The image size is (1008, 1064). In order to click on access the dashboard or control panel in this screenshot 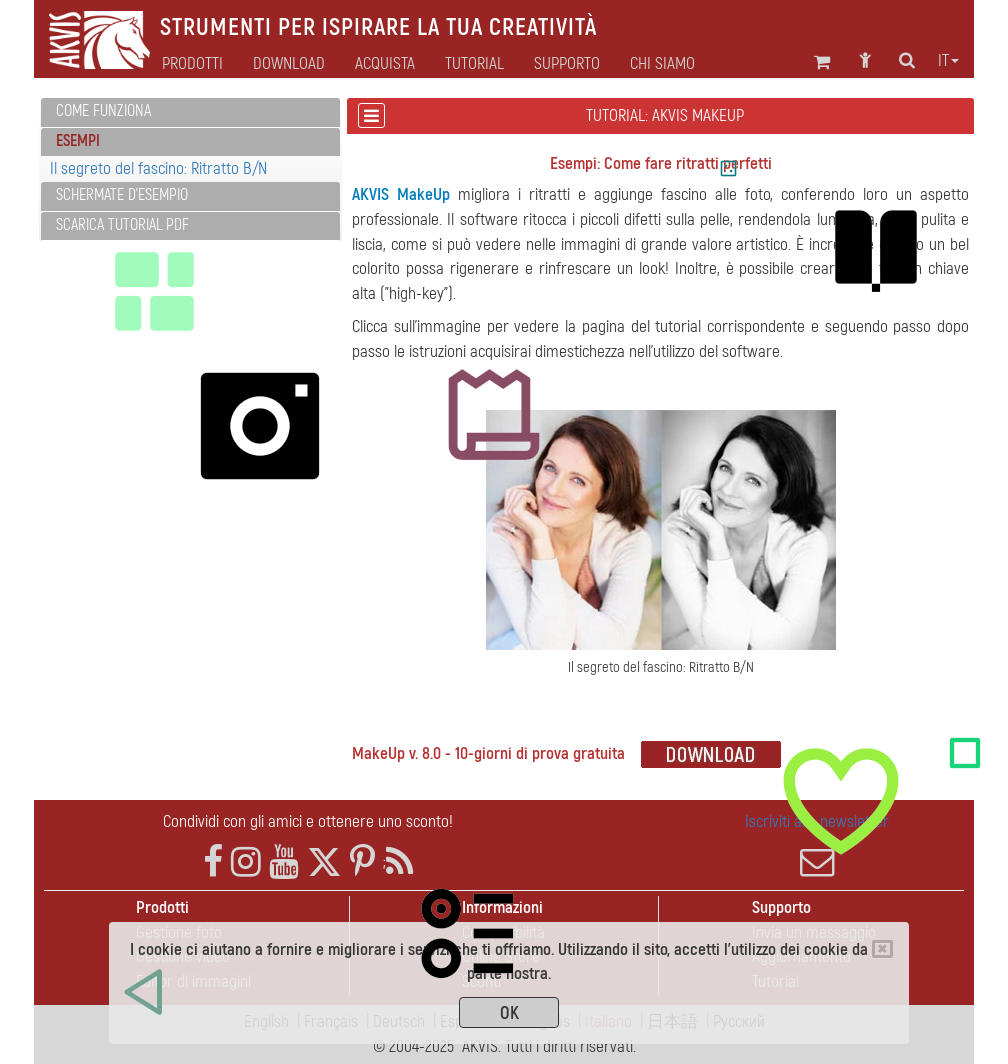, I will do `click(154, 291)`.